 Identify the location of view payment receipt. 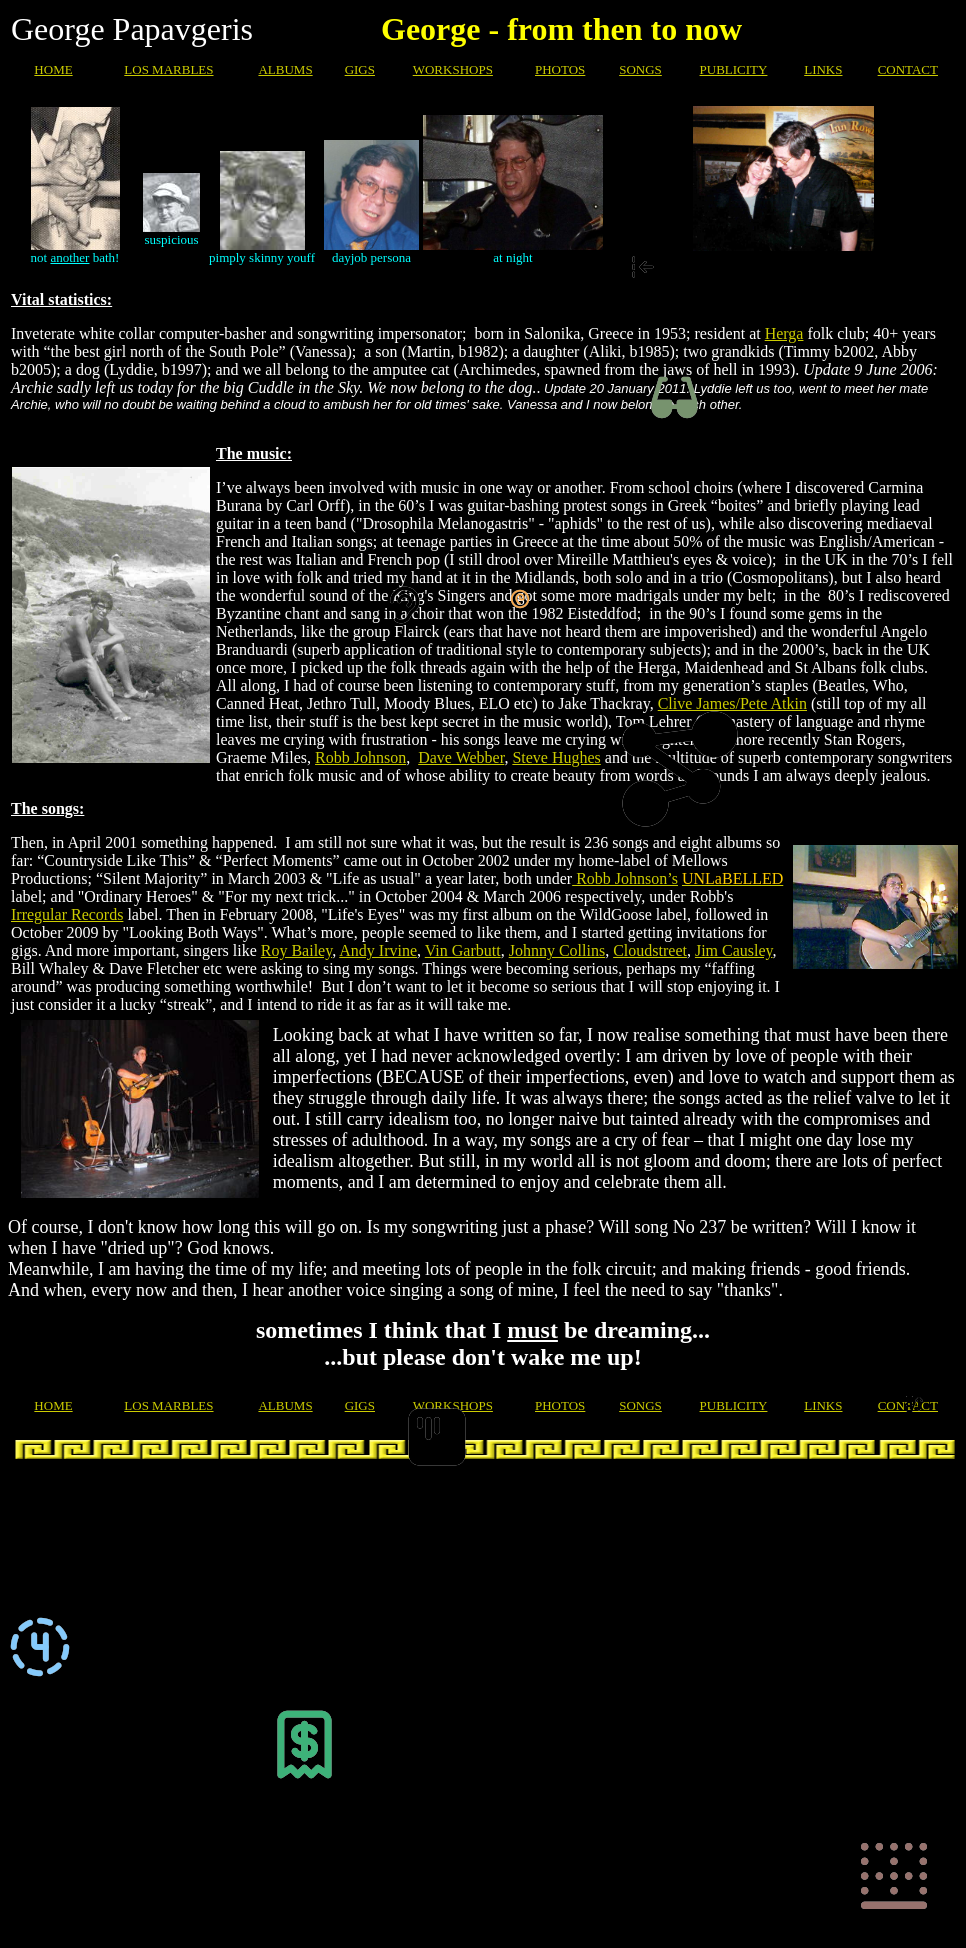
(304, 1744).